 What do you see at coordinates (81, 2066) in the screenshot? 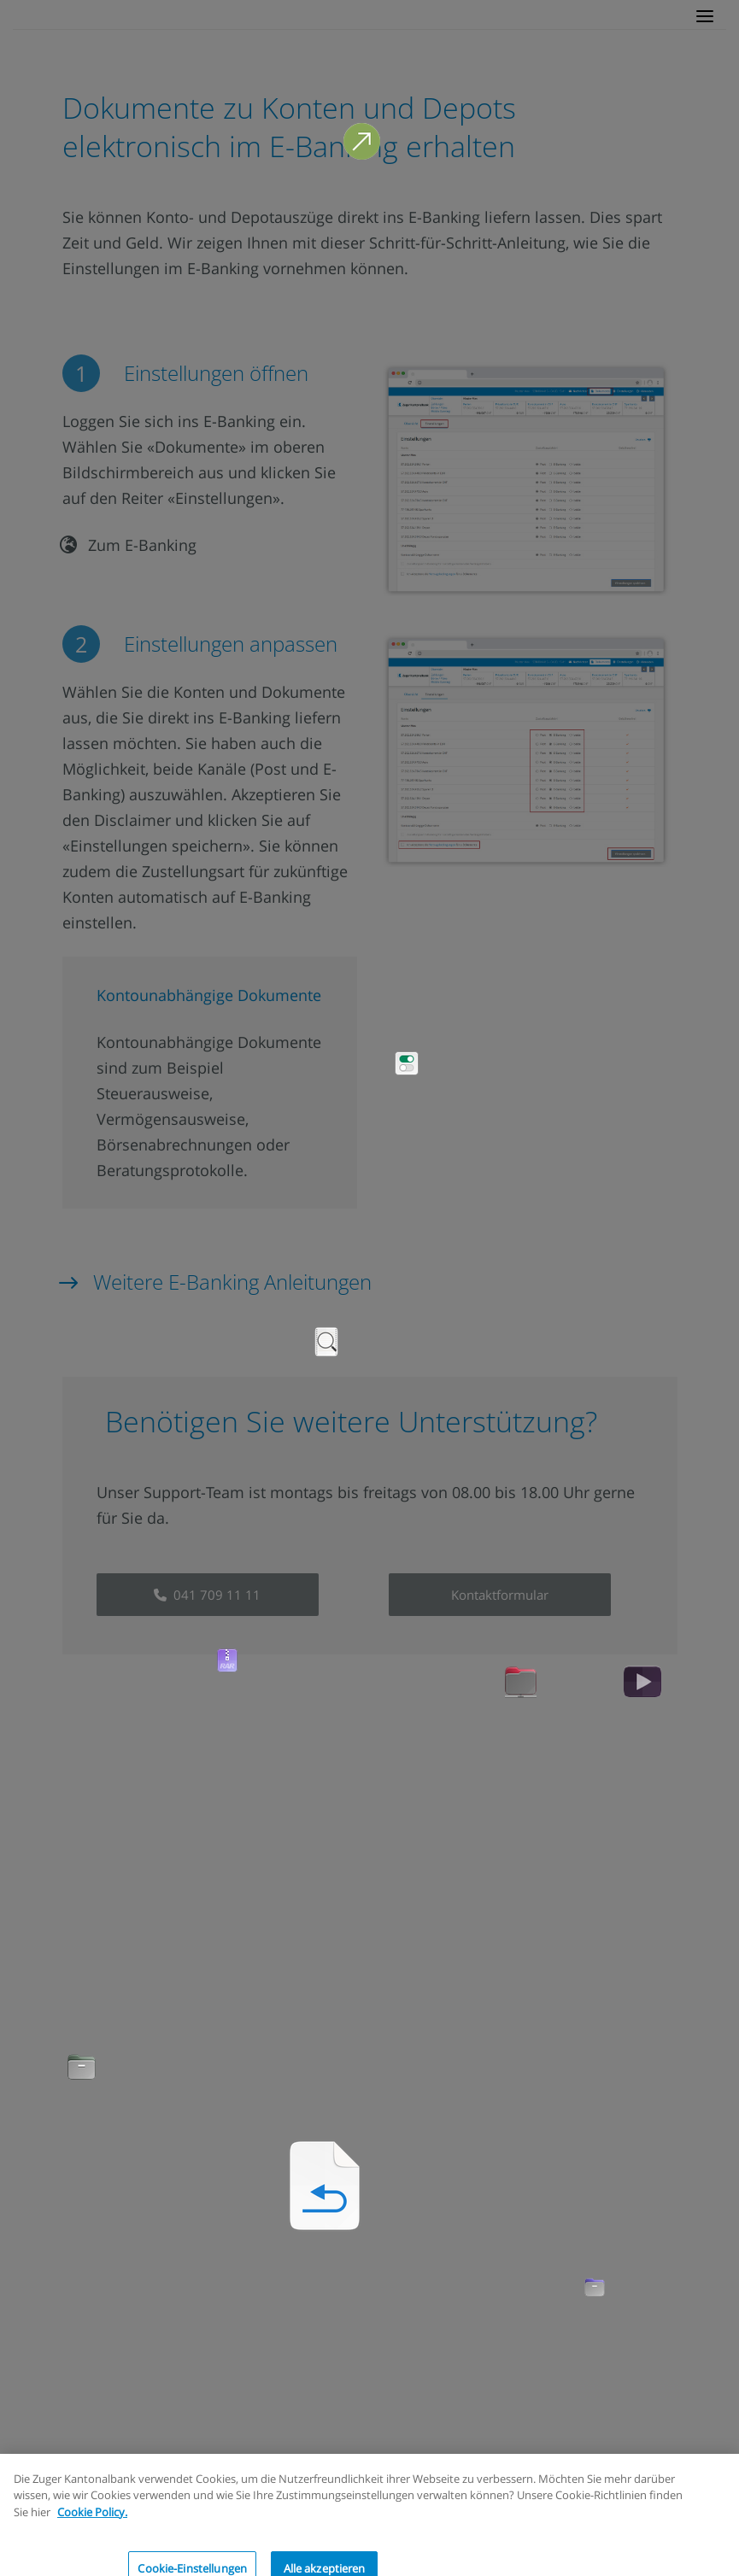
I see `open the file manager application` at bounding box center [81, 2066].